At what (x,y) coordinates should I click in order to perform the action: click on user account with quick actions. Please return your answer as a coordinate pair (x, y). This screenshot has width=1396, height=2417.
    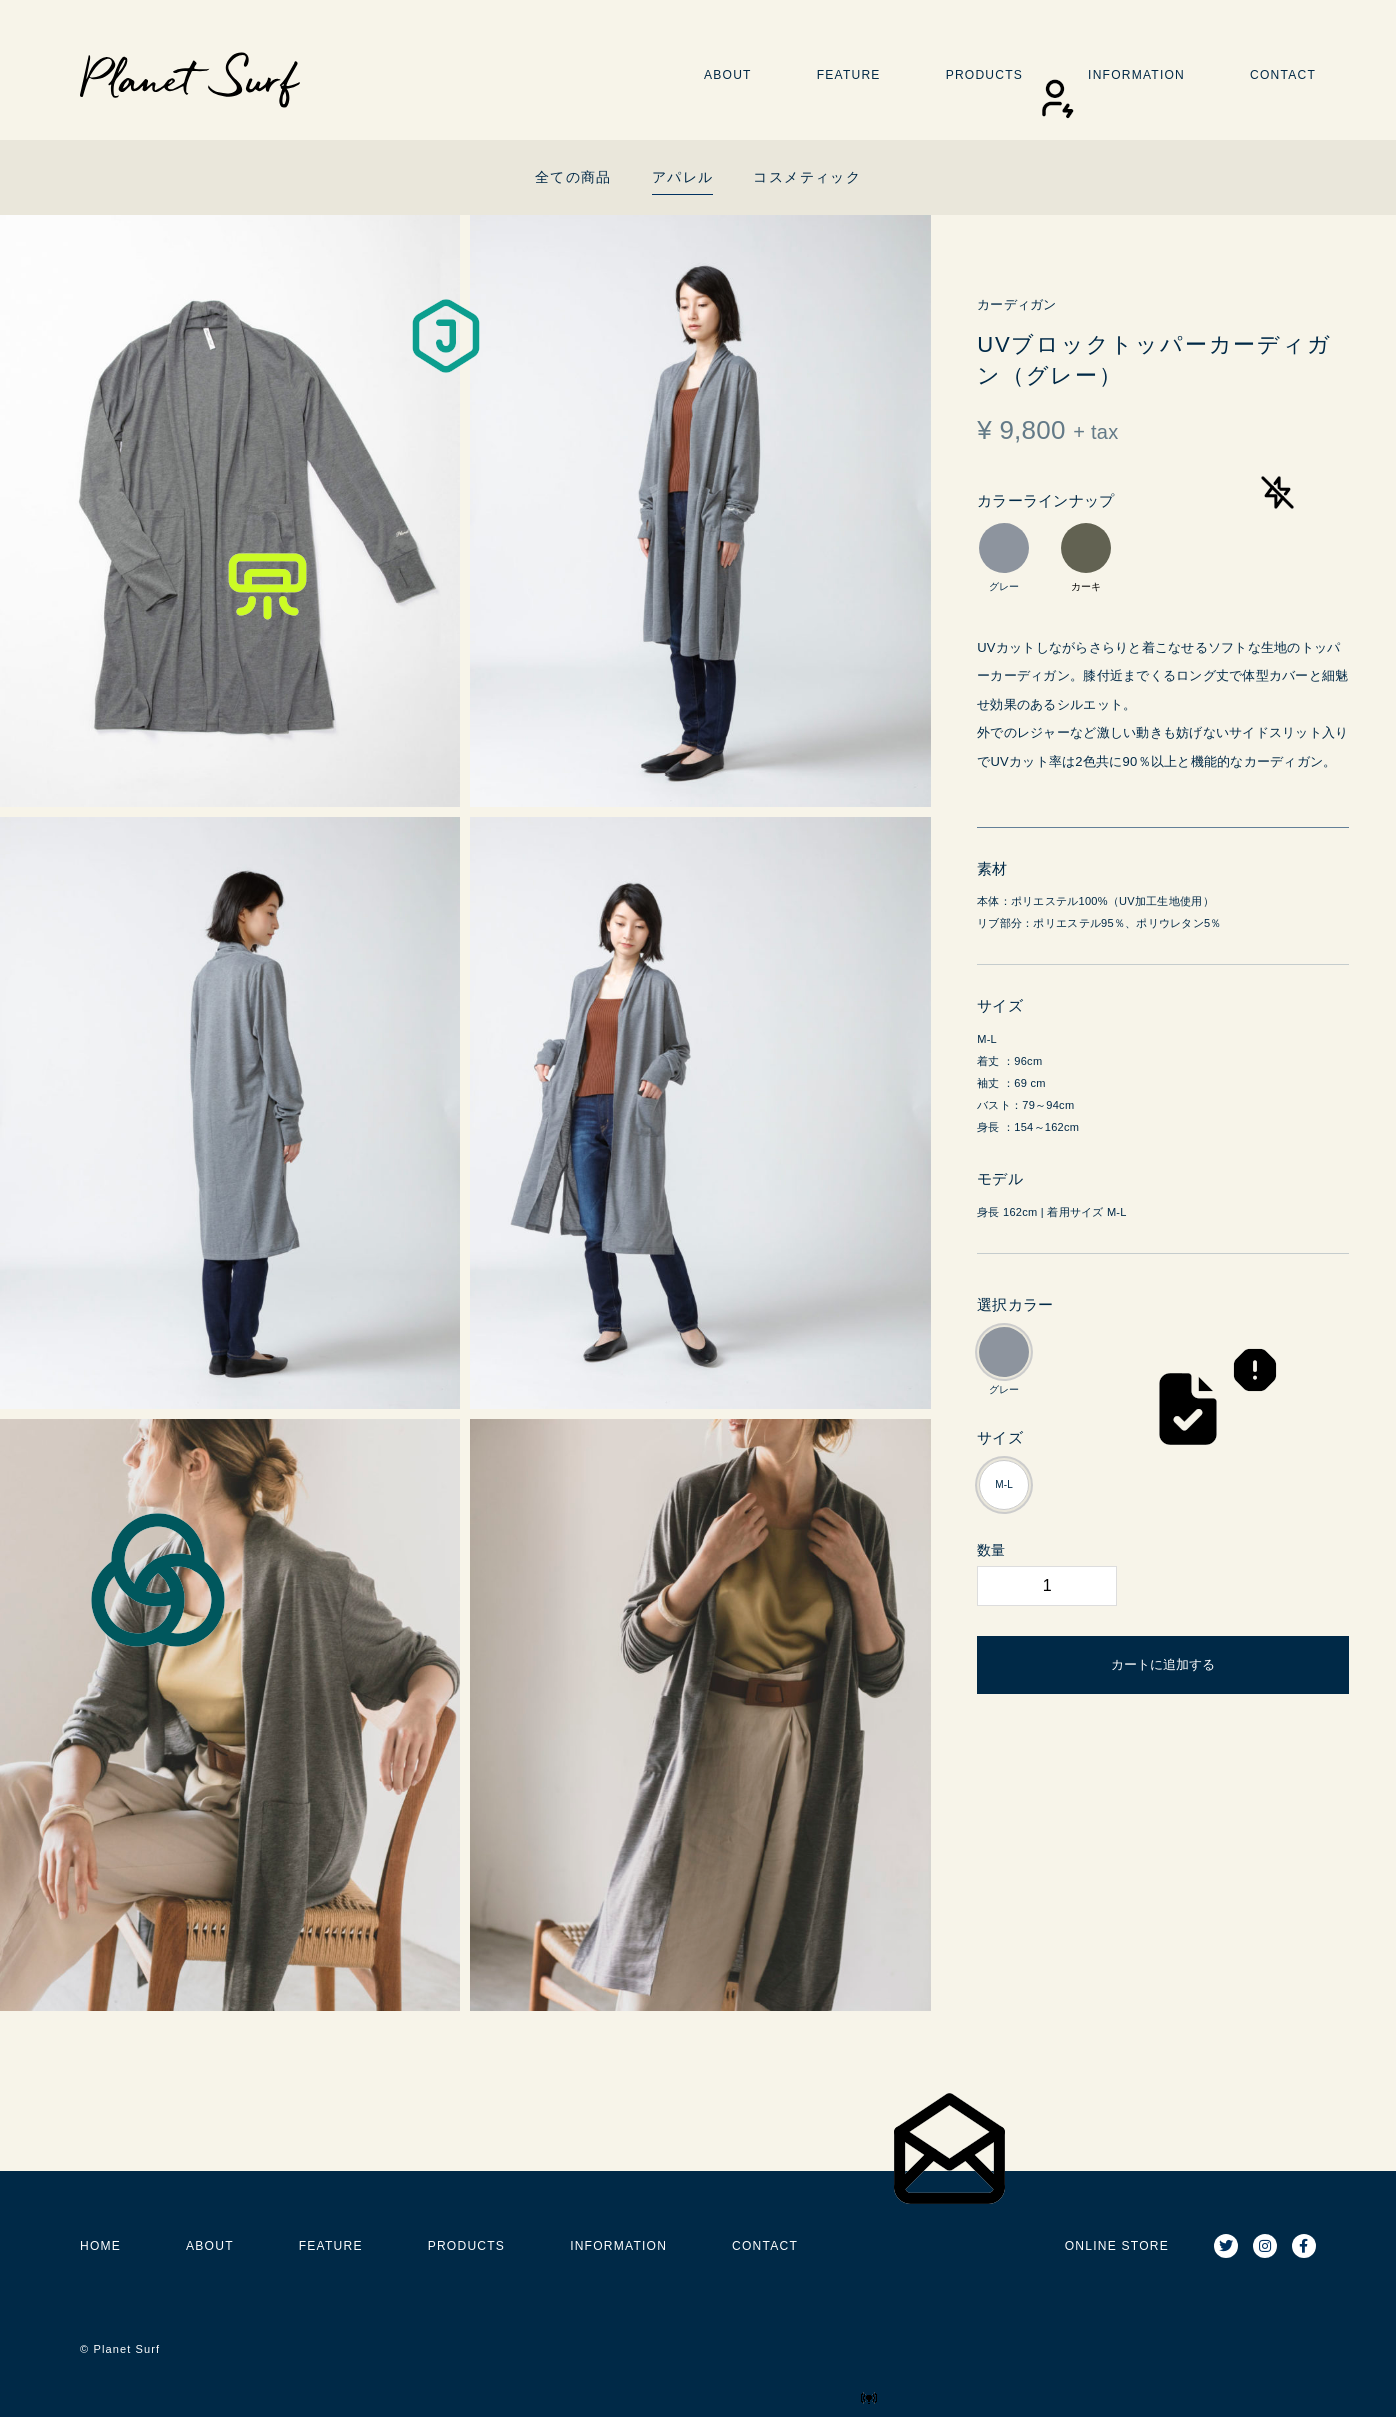
    Looking at the image, I should click on (1055, 98).